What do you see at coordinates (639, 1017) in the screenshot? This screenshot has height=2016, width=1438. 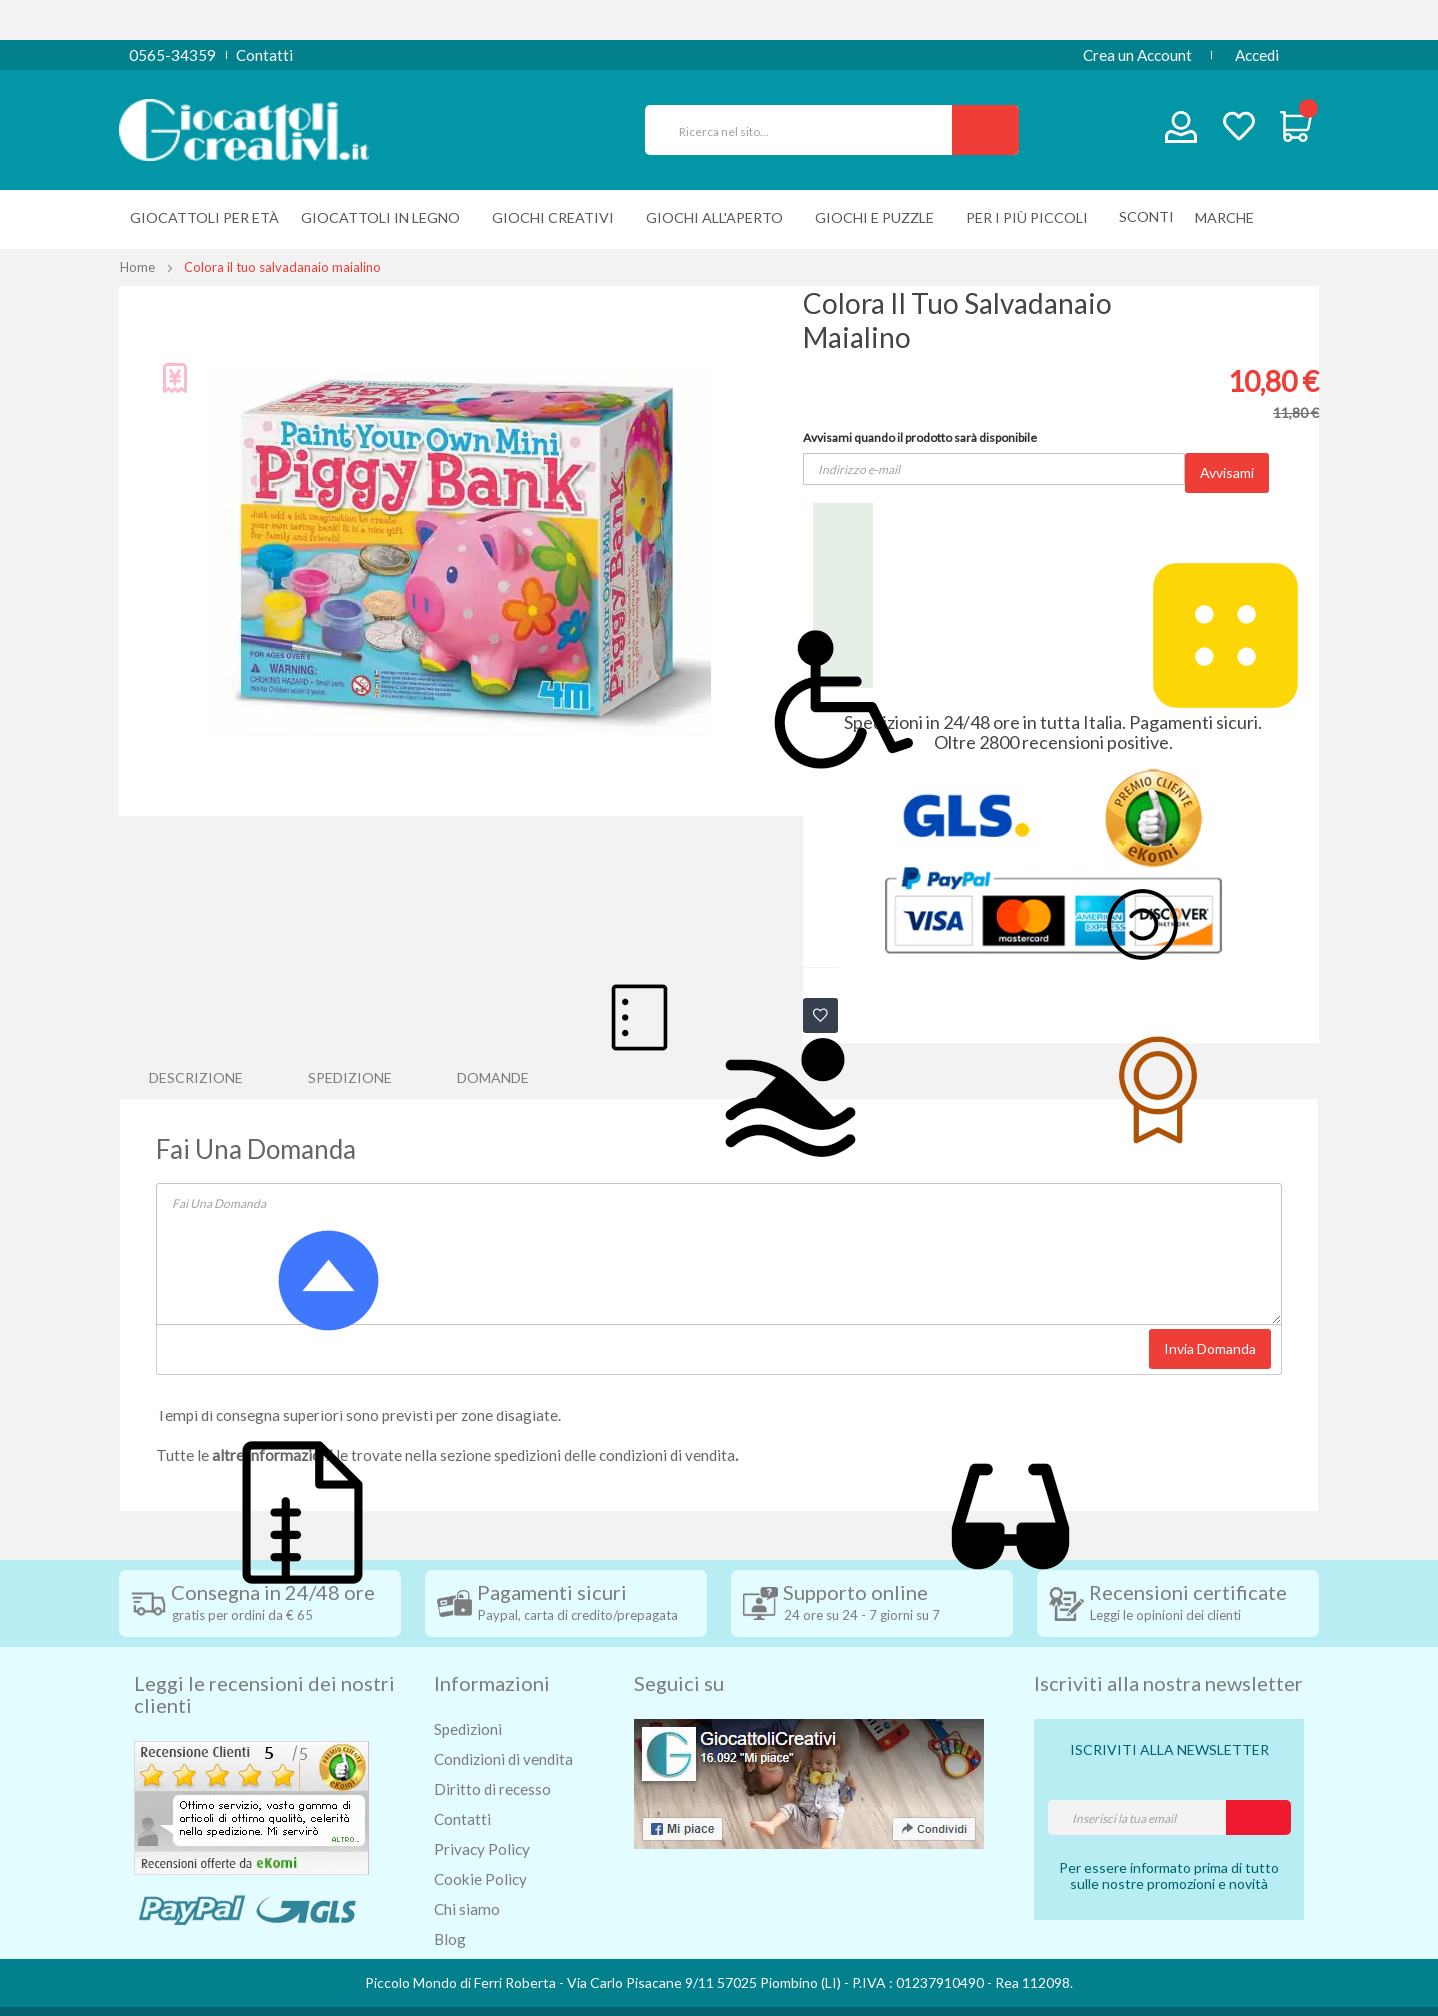 I see `view screenplay or script documents` at bounding box center [639, 1017].